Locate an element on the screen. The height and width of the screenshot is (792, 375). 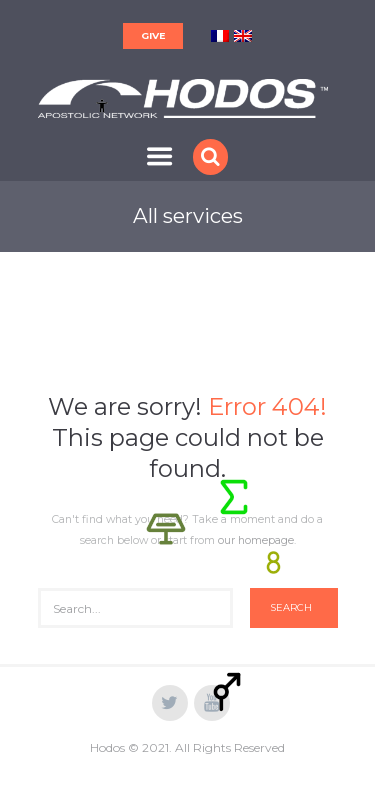
indicates the number eight in a list or sequence is located at coordinates (273, 562).